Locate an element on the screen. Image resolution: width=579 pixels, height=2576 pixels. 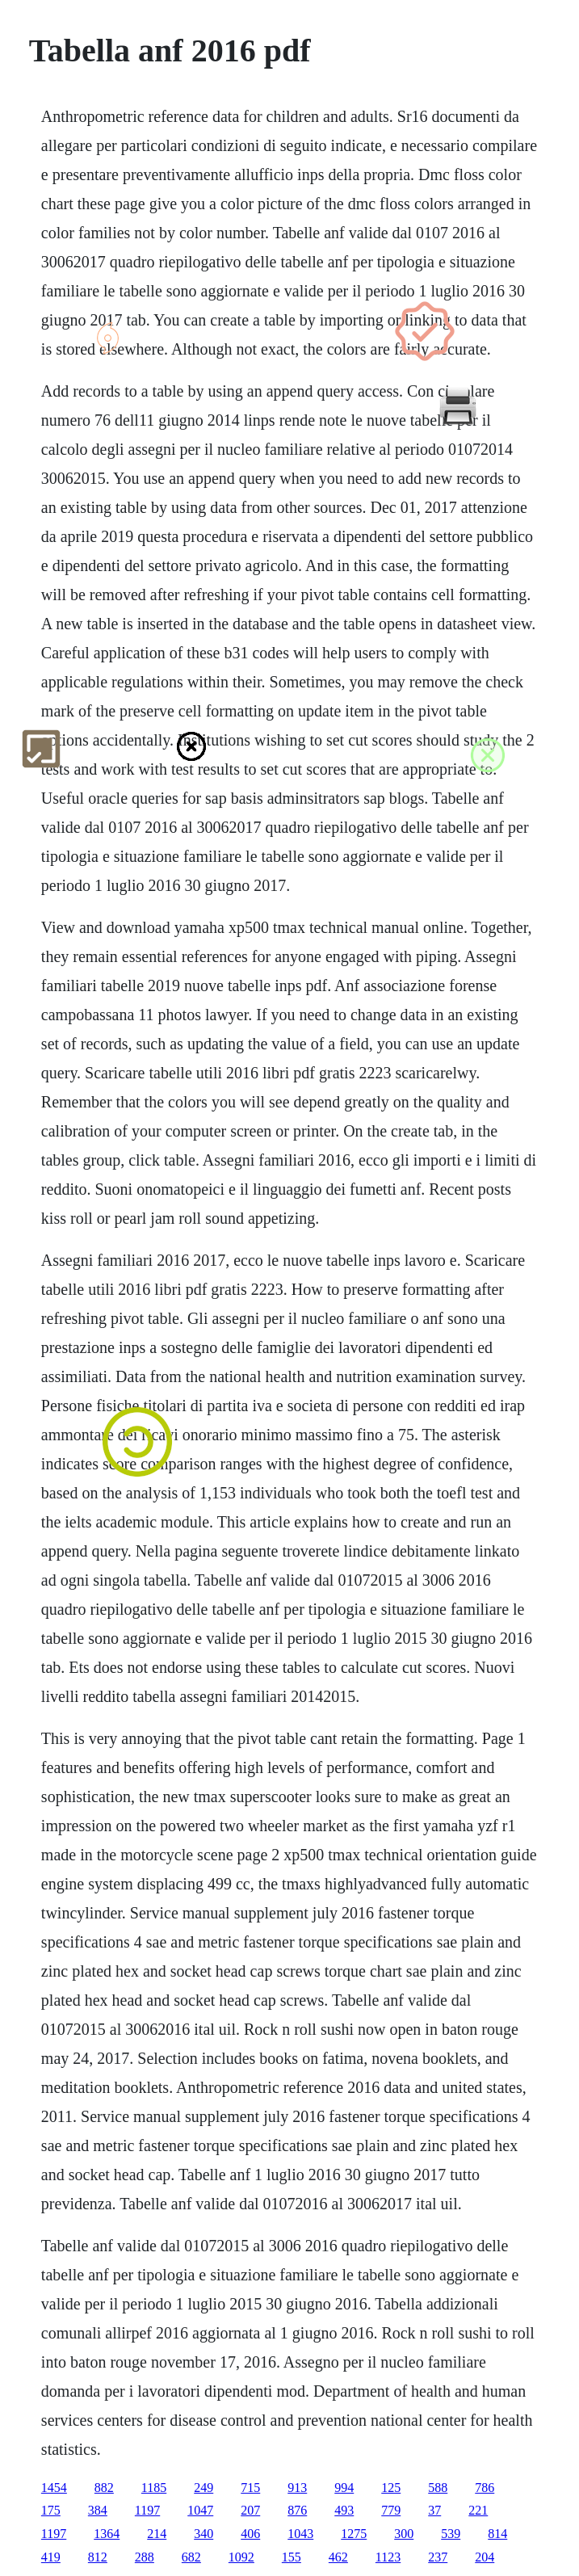
mark task as complete is located at coordinates (41, 749).